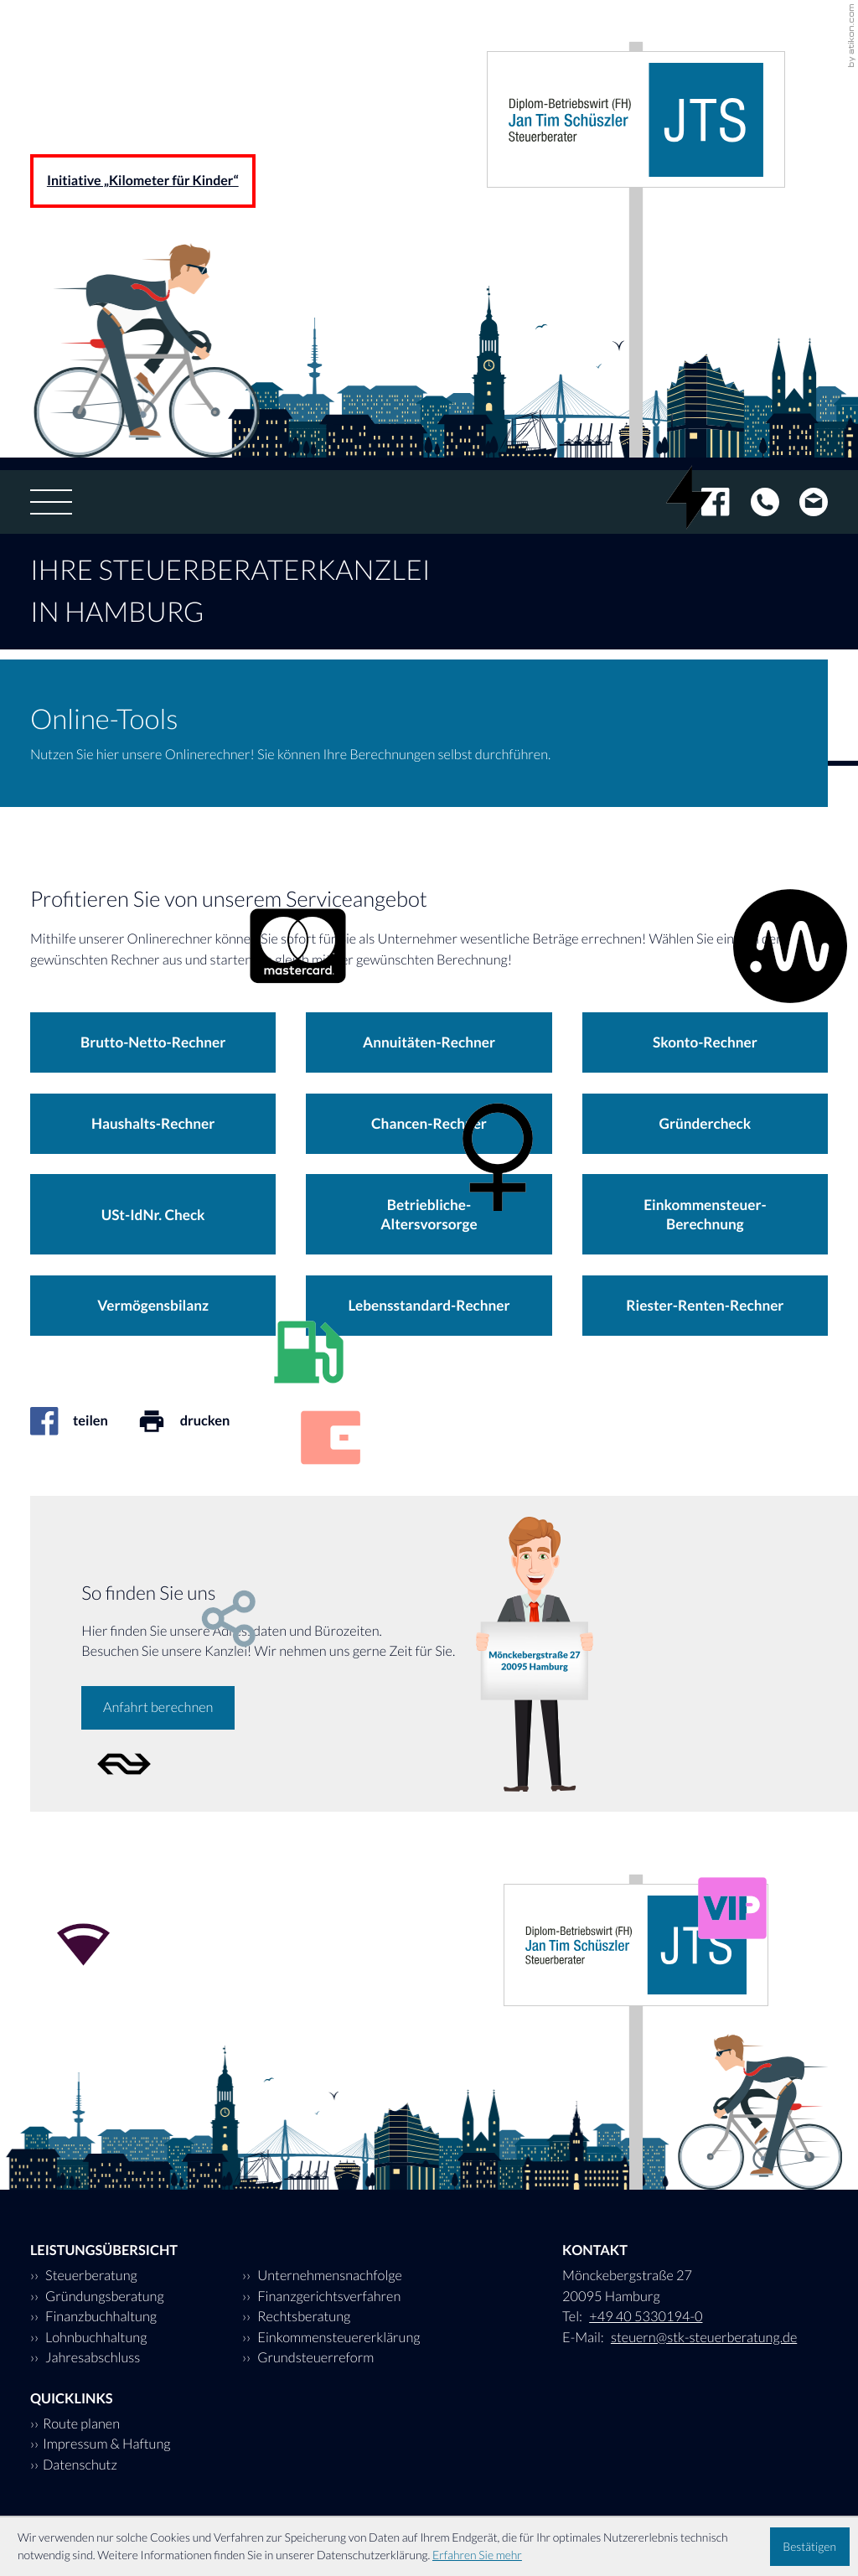 This screenshot has height=2576, width=858. Describe the element at coordinates (732, 1908) in the screenshot. I see `indicates VIP or premium membership status` at that location.